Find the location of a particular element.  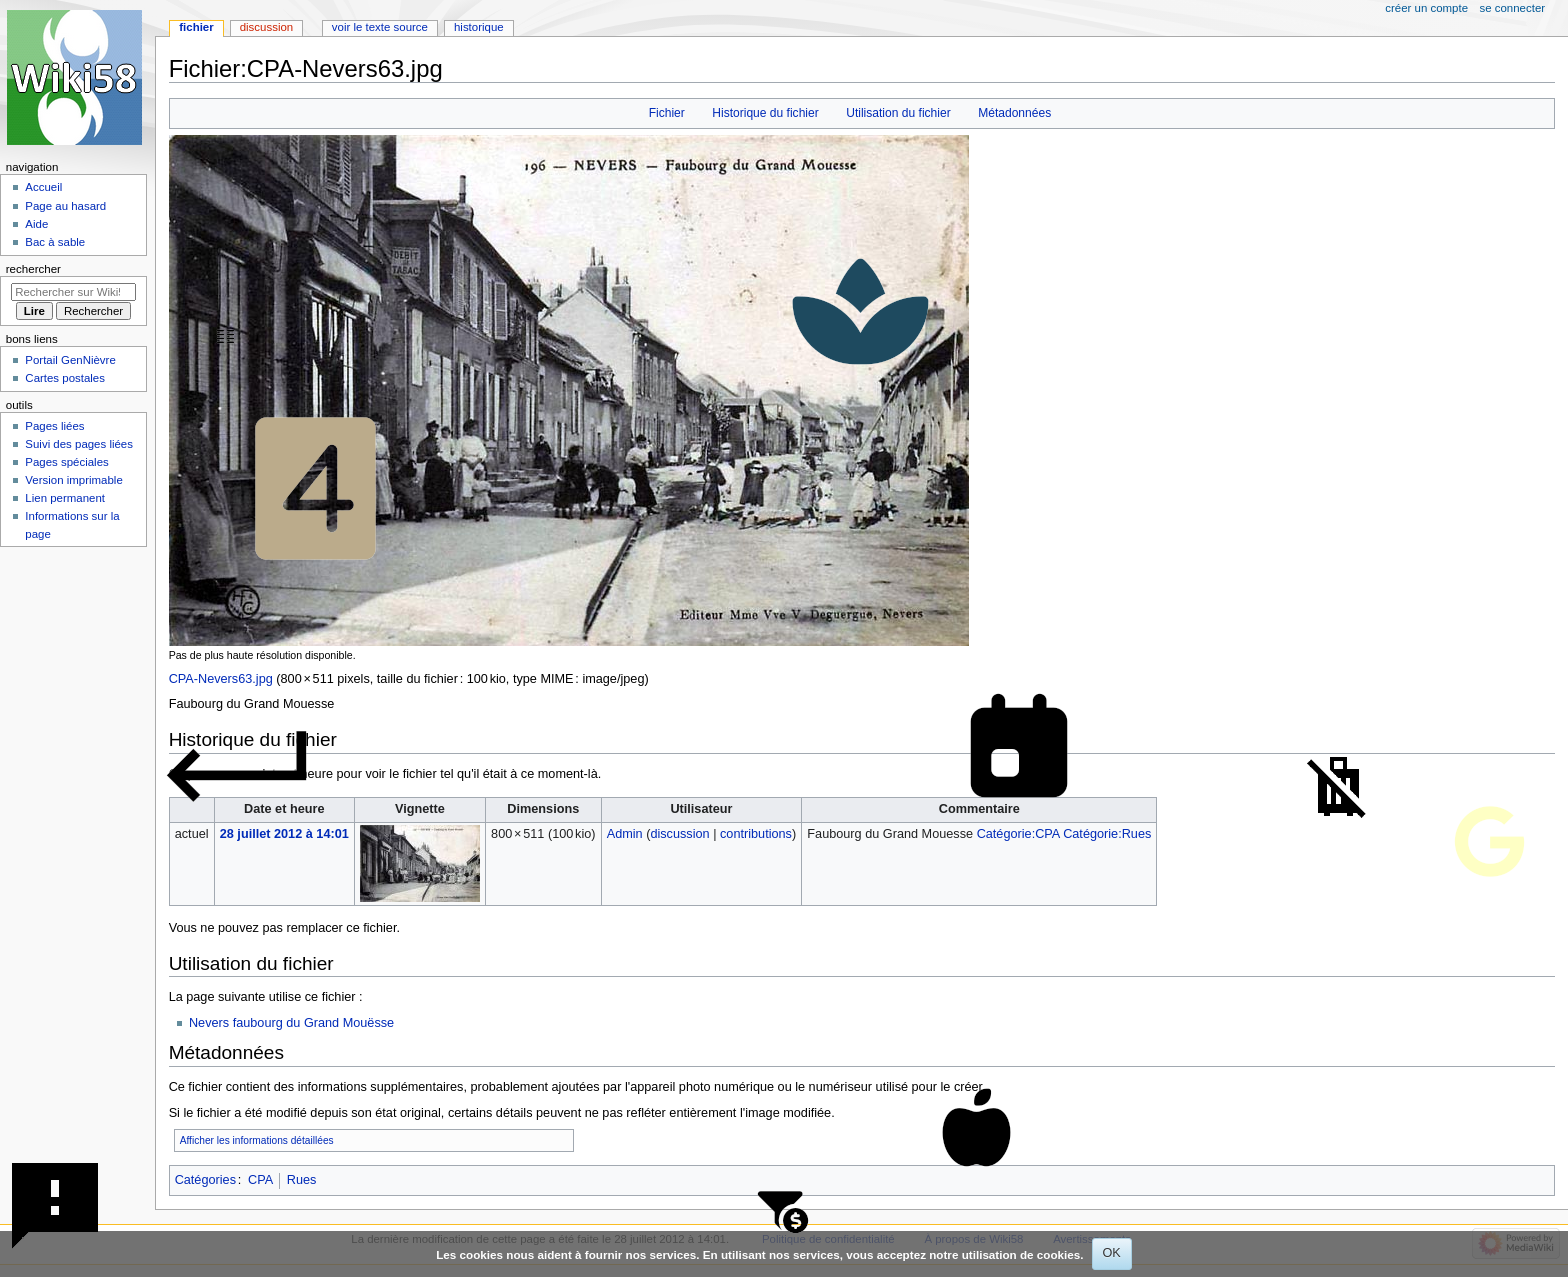

access spa or wellness features is located at coordinates (860, 311).